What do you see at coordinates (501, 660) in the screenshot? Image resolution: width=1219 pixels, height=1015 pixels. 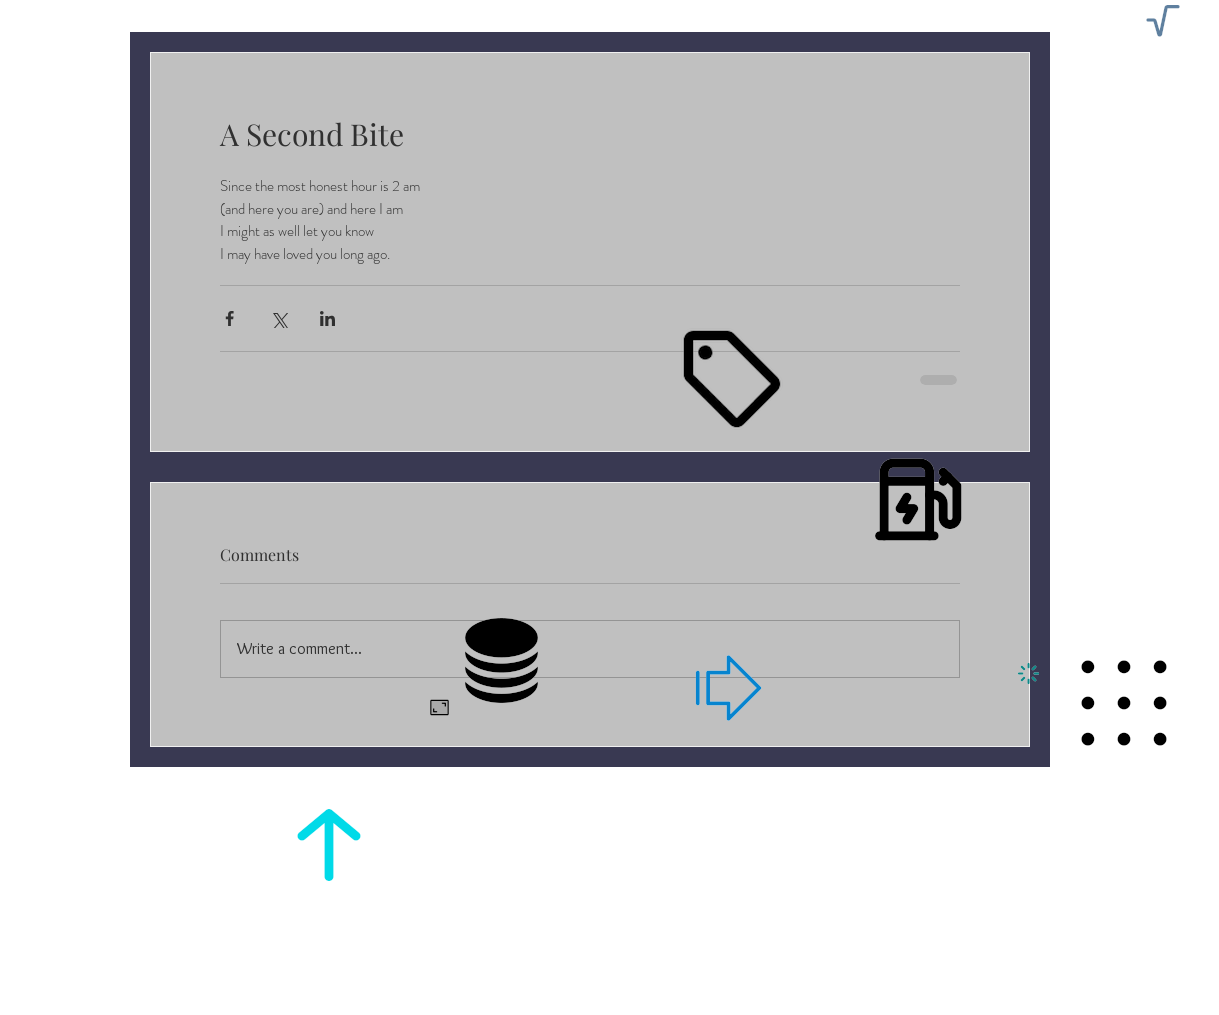 I see `view database or data storage` at bounding box center [501, 660].